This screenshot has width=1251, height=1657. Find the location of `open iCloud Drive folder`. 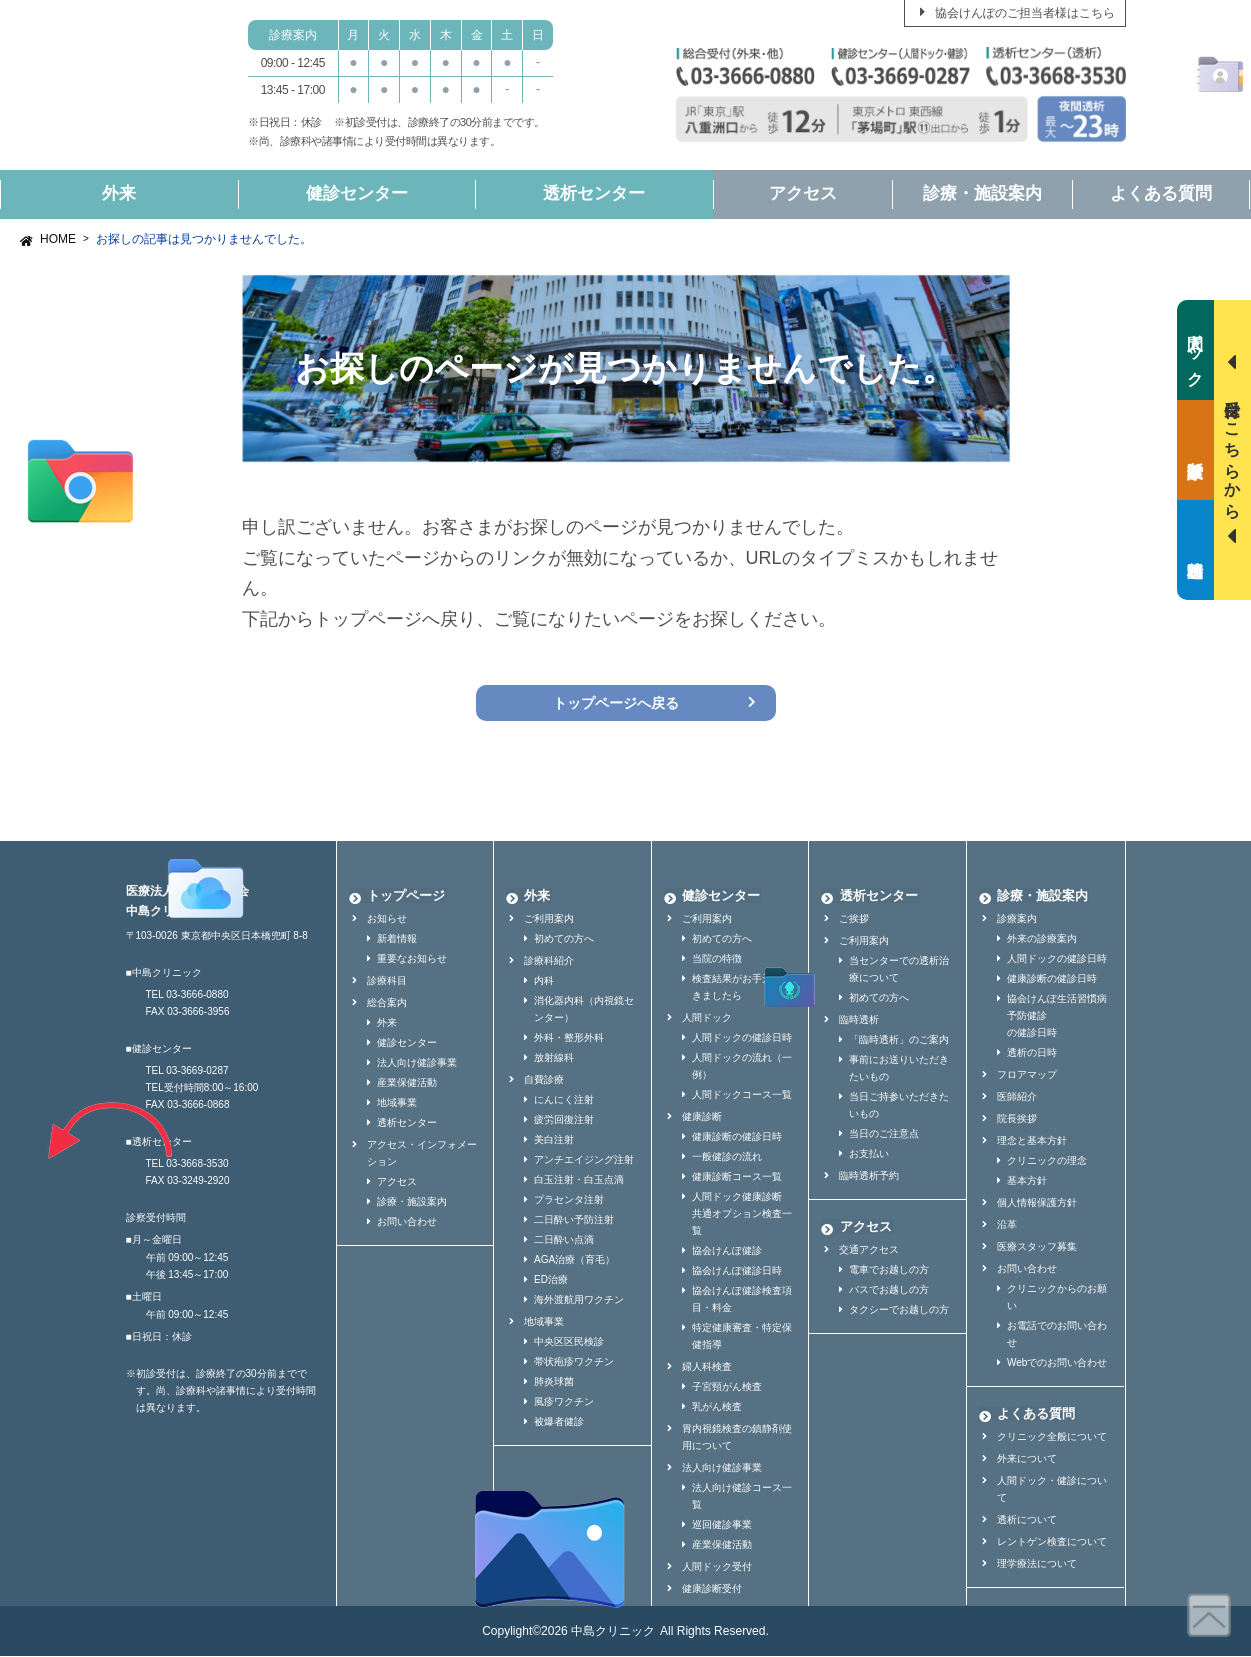

open iCloud Drive folder is located at coordinates (205, 890).